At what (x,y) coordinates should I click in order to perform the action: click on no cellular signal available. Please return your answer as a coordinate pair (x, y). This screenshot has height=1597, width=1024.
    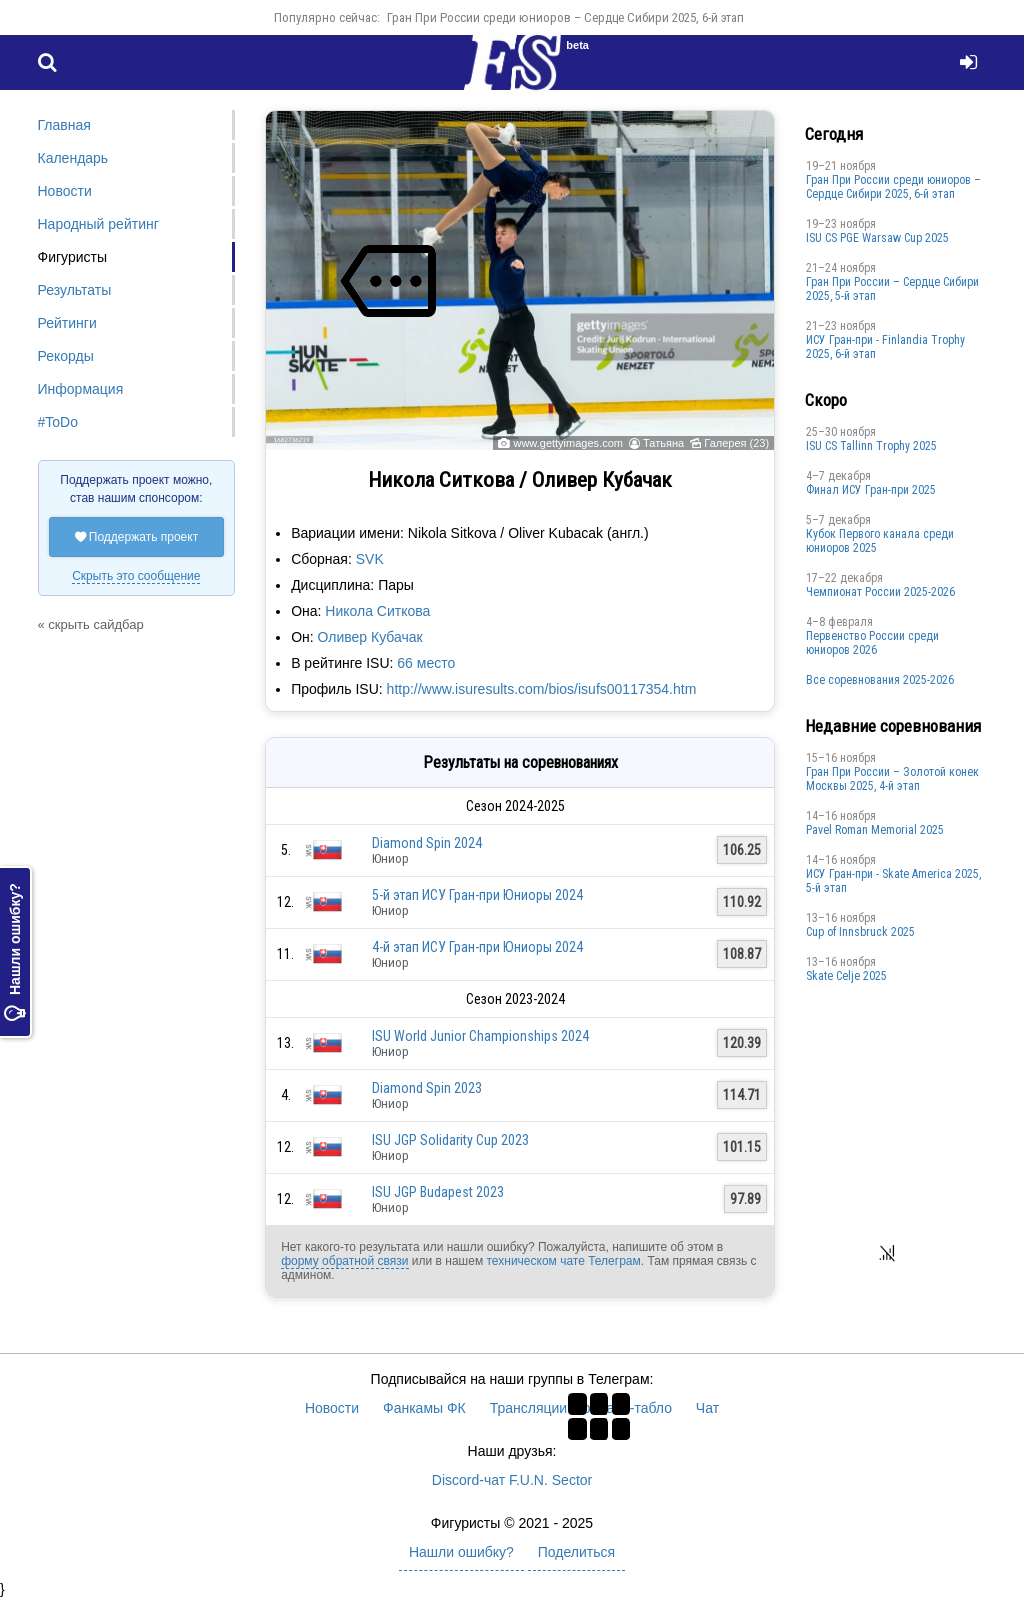
    Looking at the image, I should click on (887, 1253).